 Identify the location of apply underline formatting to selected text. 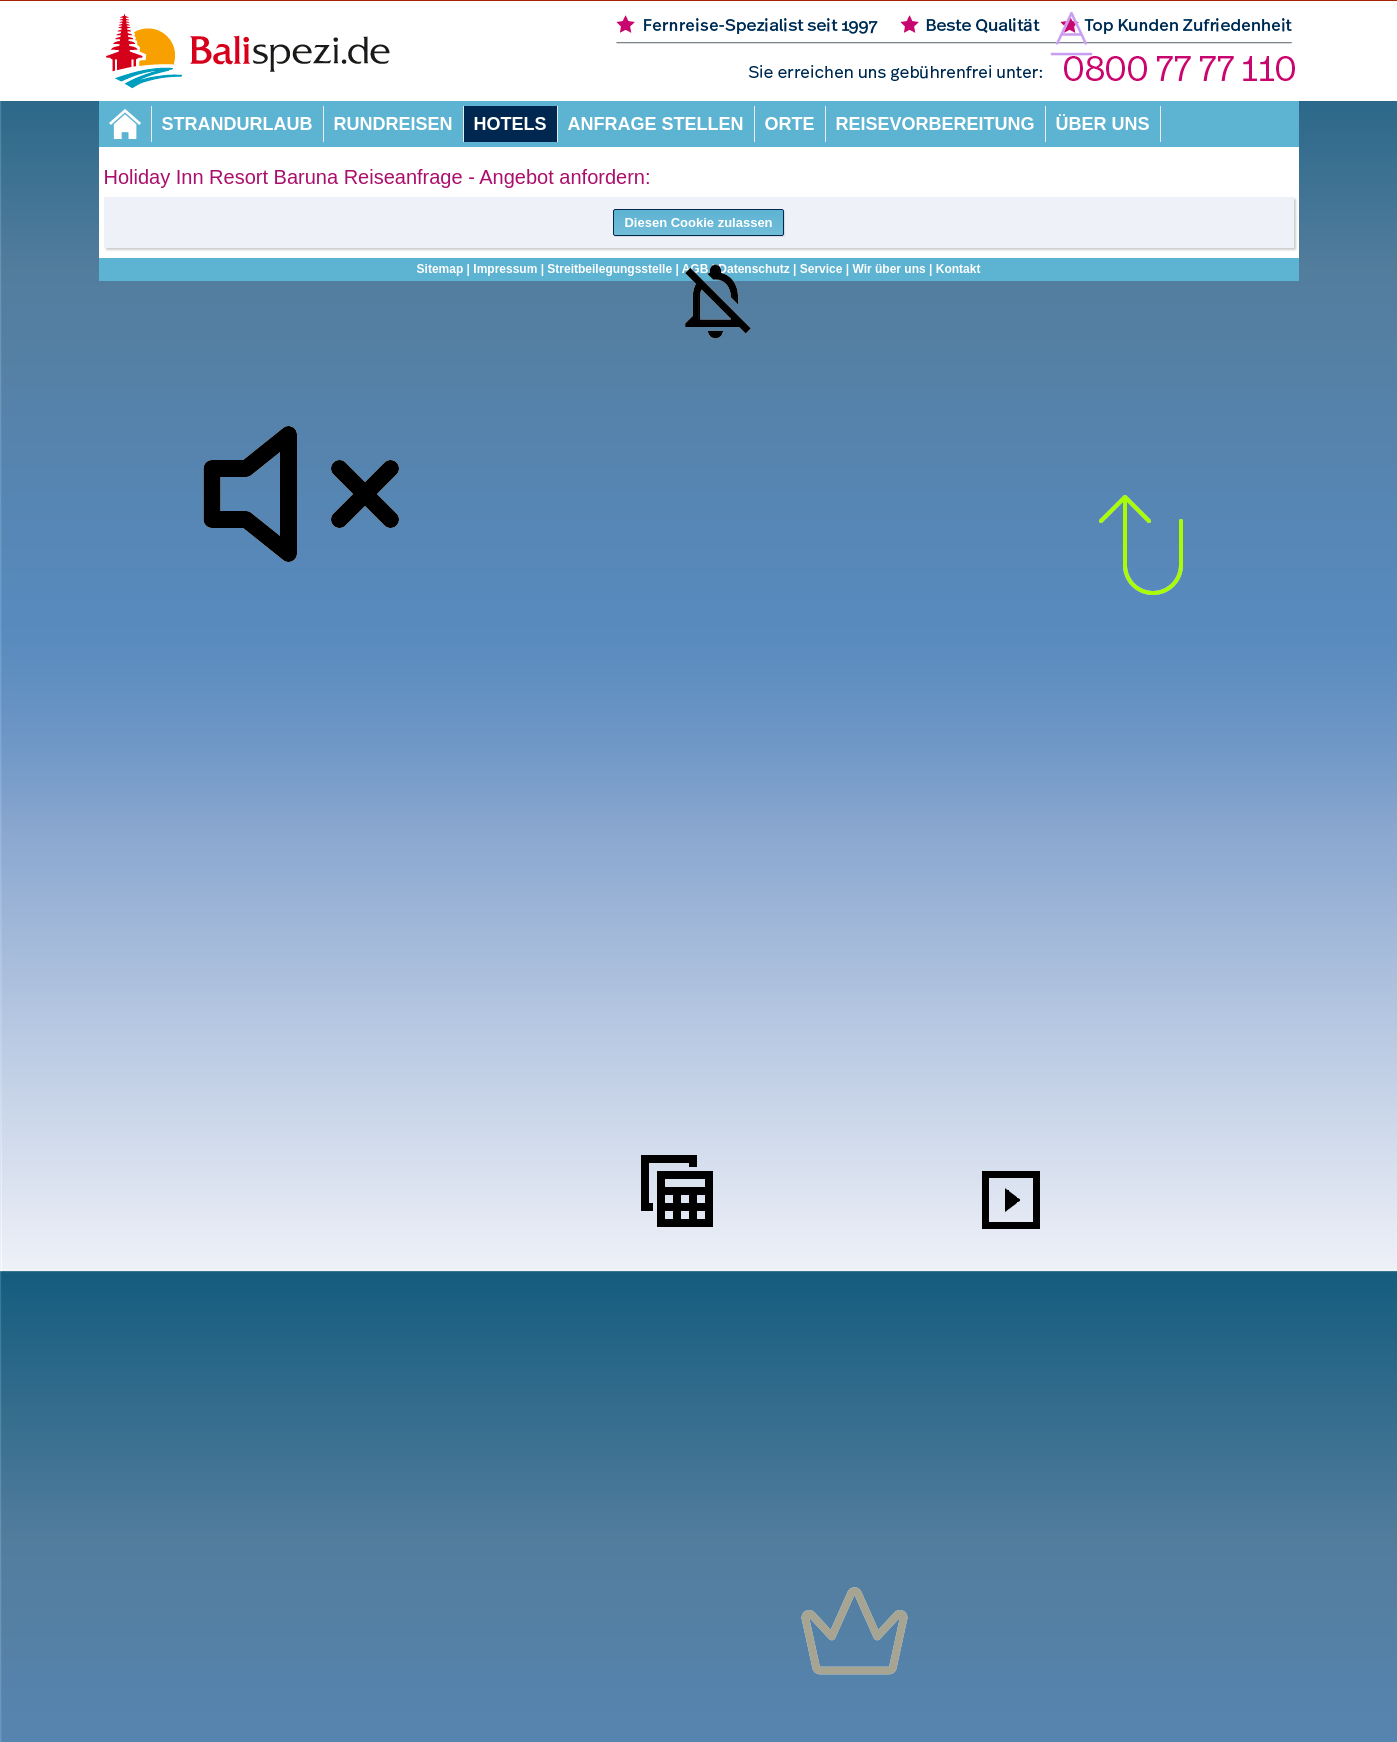
(1071, 34).